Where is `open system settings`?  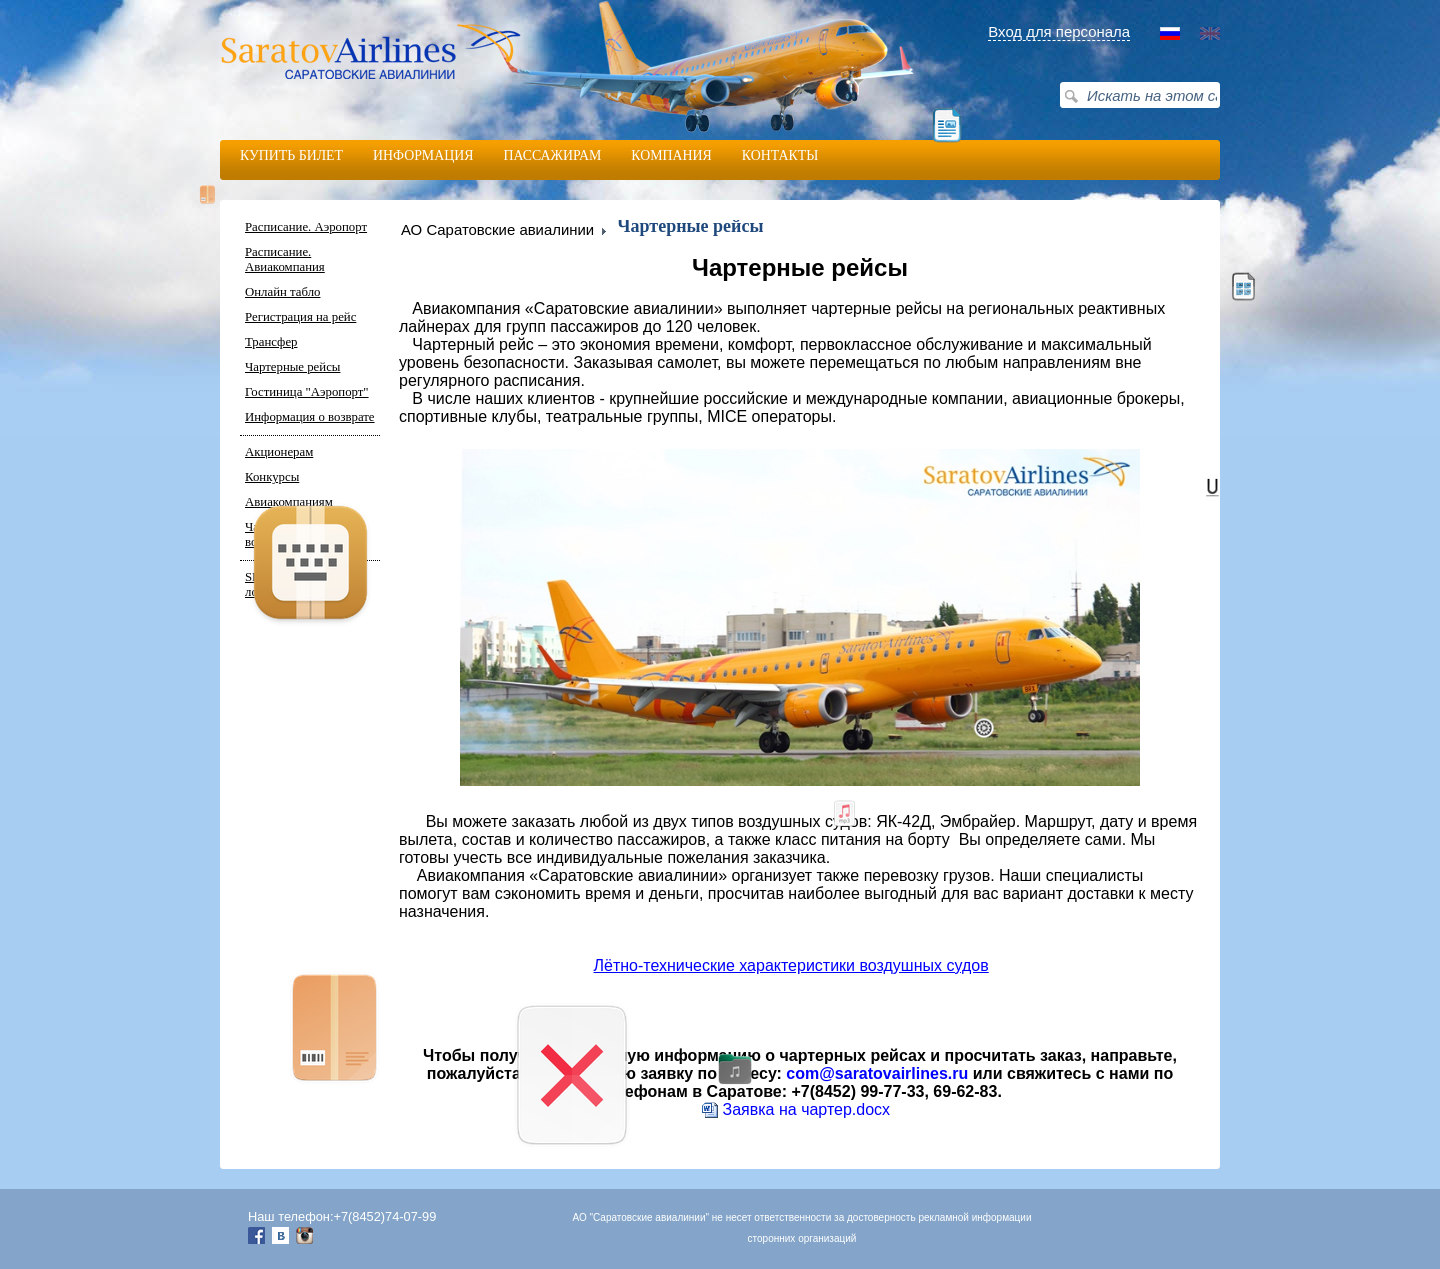 open system settings is located at coordinates (984, 728).